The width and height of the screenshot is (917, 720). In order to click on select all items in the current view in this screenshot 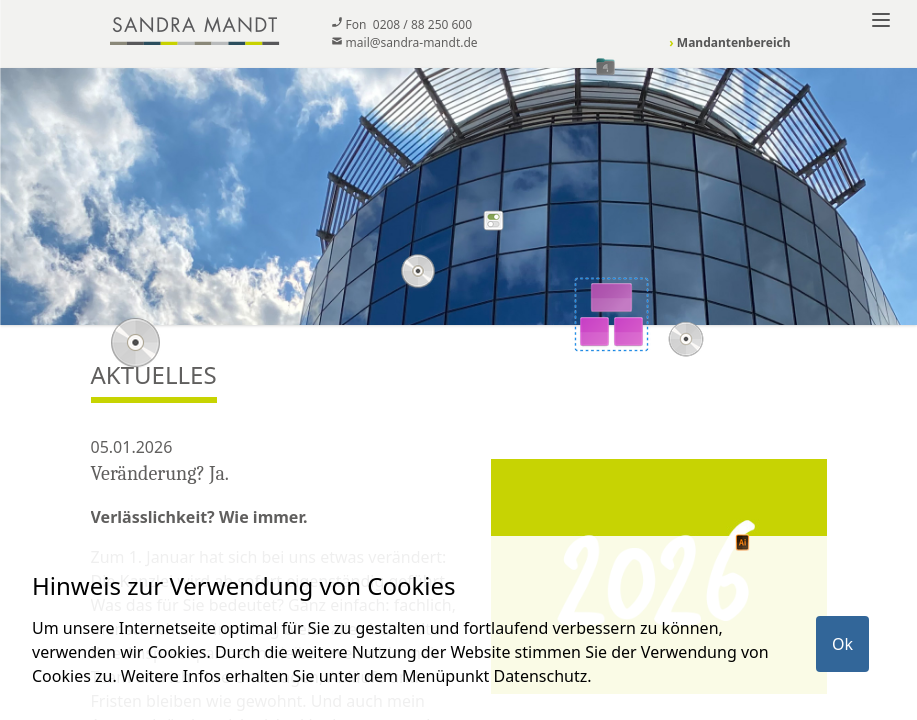, I will do `click(611, 314)`.